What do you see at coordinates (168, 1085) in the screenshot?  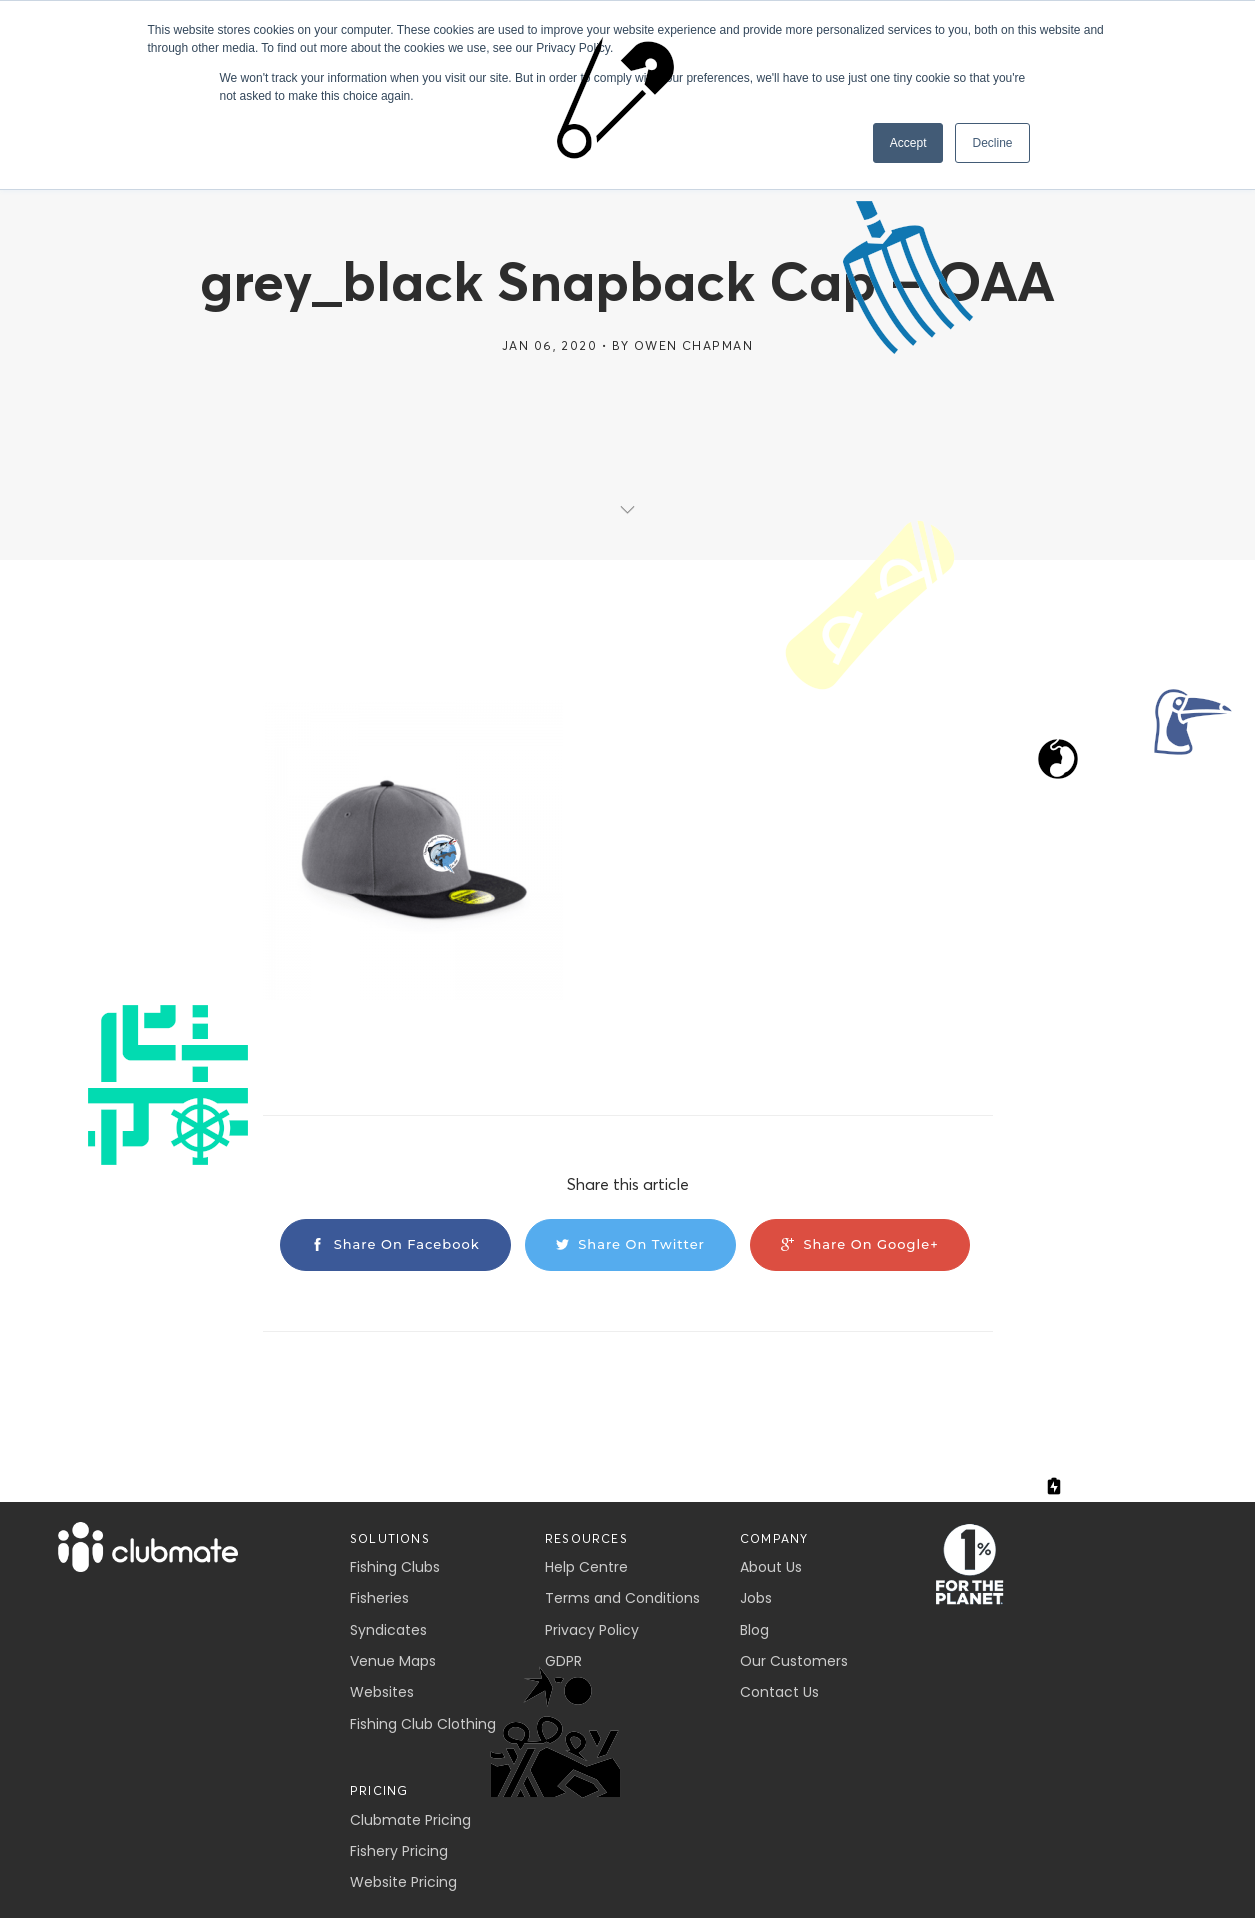 I see `access plumbing or pipe-based puzzle game` at bounding box center [168, 1085].